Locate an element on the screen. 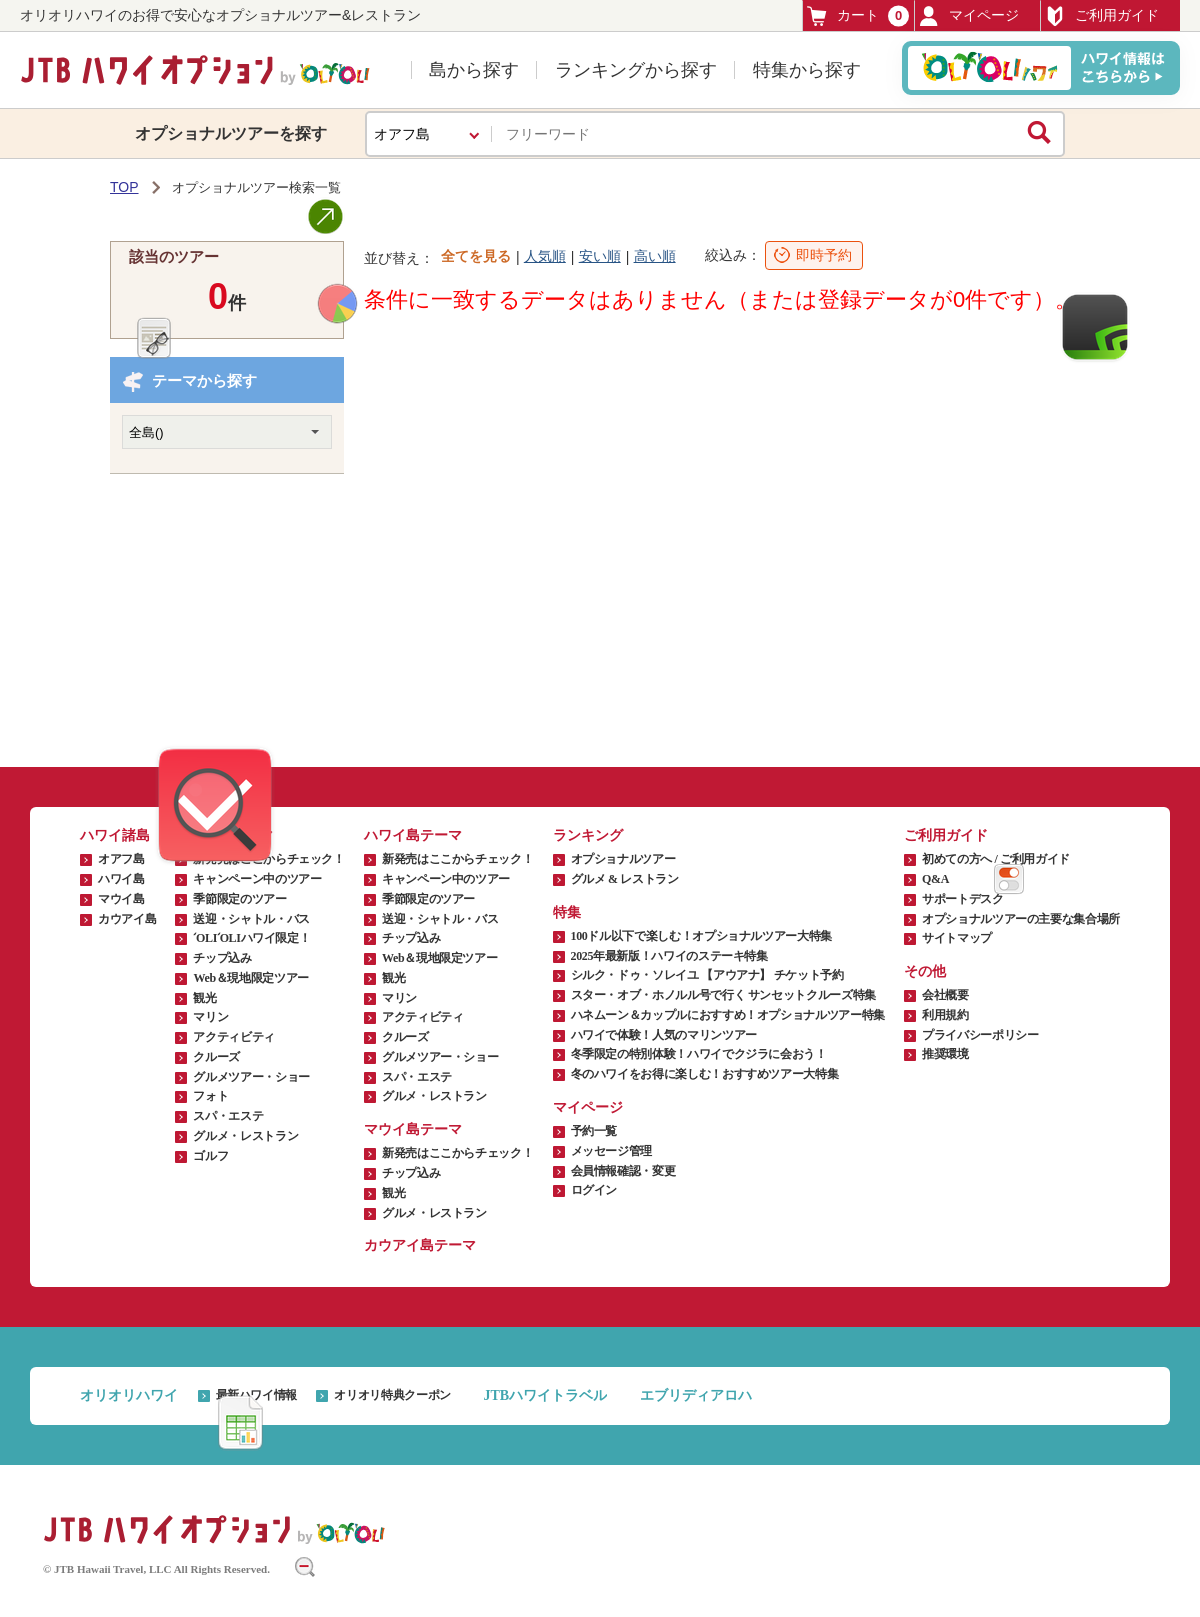  open office productivity applications is located at coordinates (154, 338).